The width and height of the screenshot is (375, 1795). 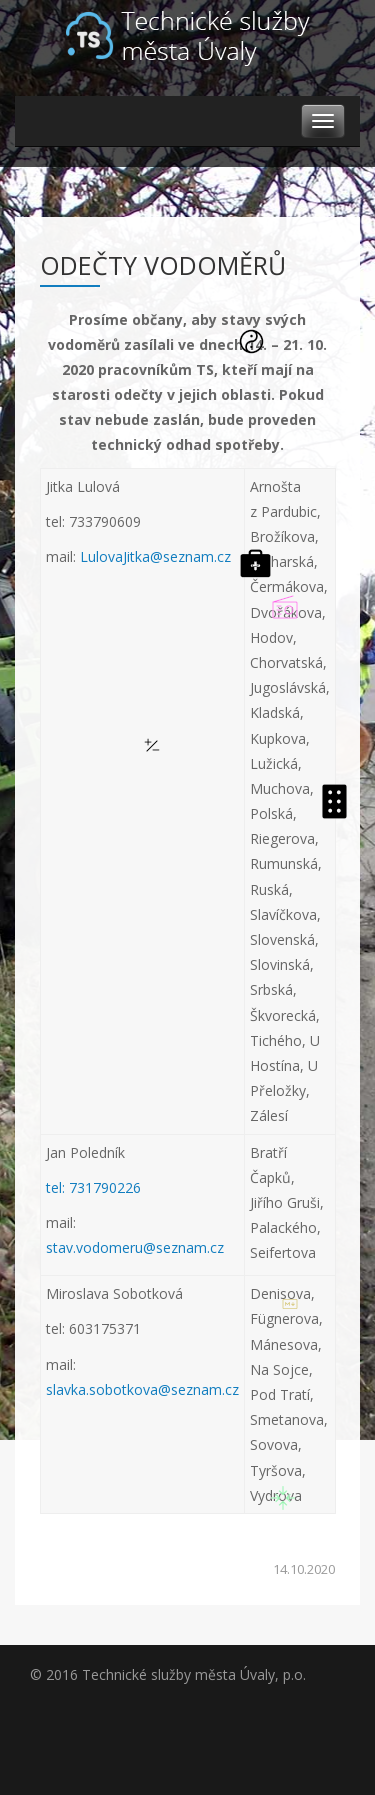 I want to click on drag to reorder items in a list, so click(x=334, y=801).